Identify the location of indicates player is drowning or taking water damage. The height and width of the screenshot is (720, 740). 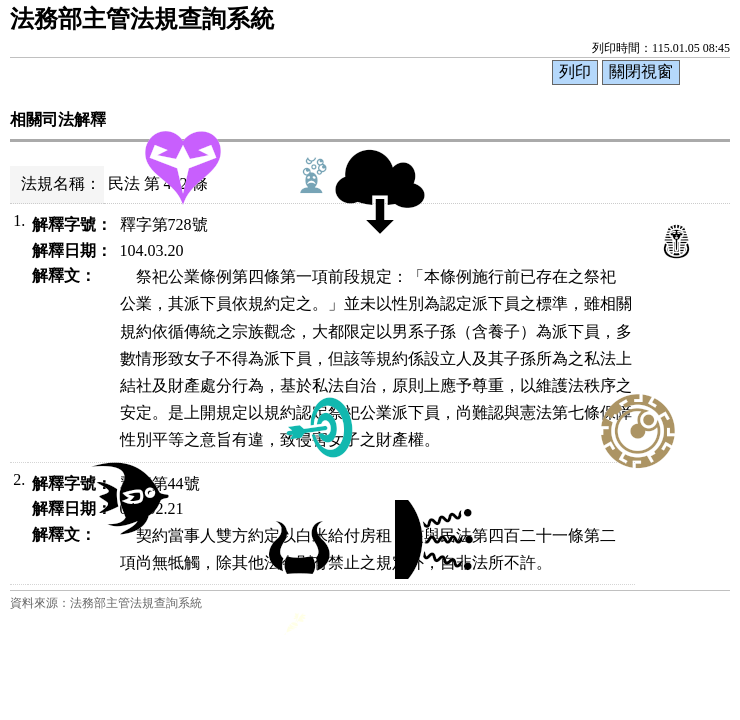
(311, 175).